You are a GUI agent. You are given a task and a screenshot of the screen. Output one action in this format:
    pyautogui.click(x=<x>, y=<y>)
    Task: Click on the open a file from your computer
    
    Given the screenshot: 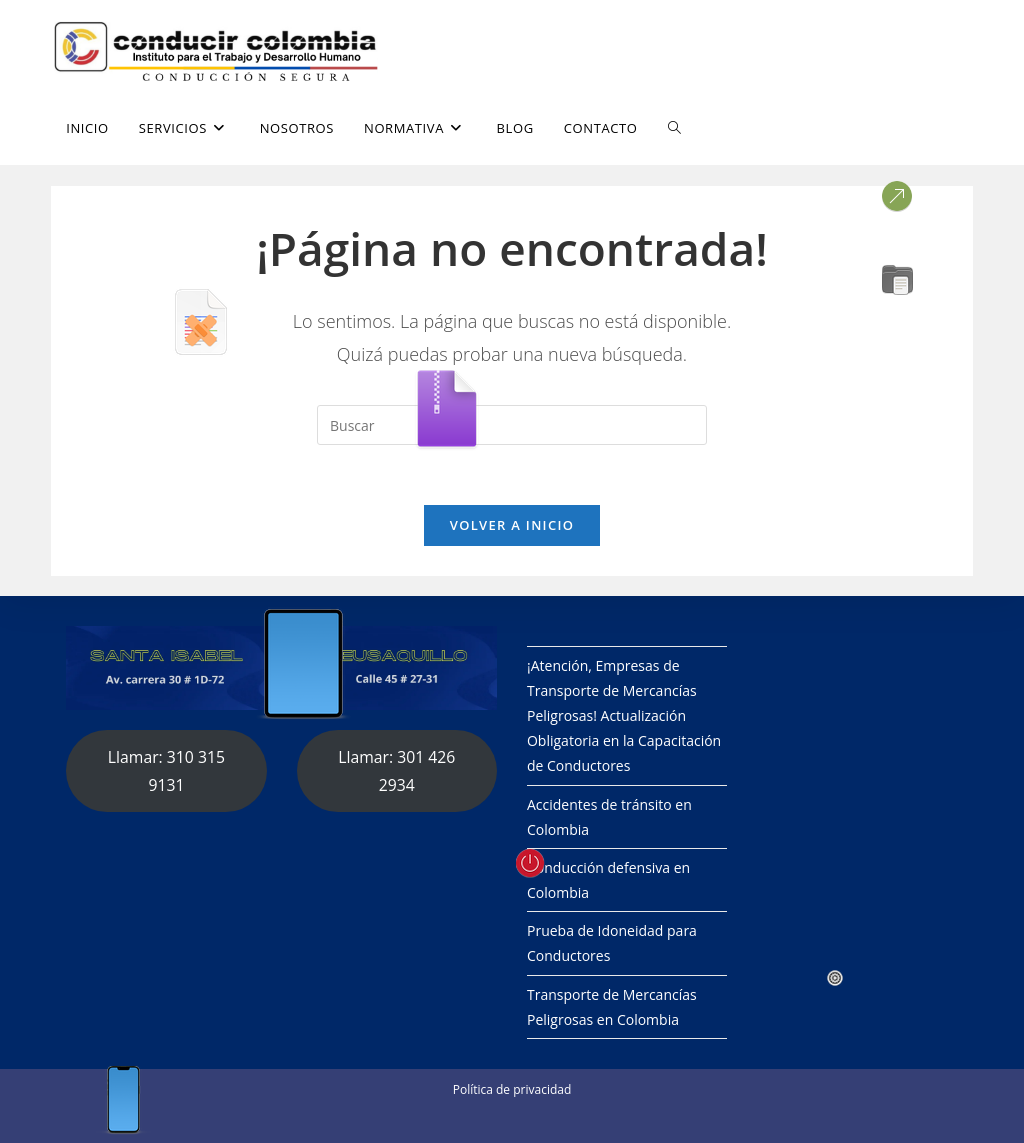 What is the action you would take?
    pyautogui.click(x=897, y=279)
    